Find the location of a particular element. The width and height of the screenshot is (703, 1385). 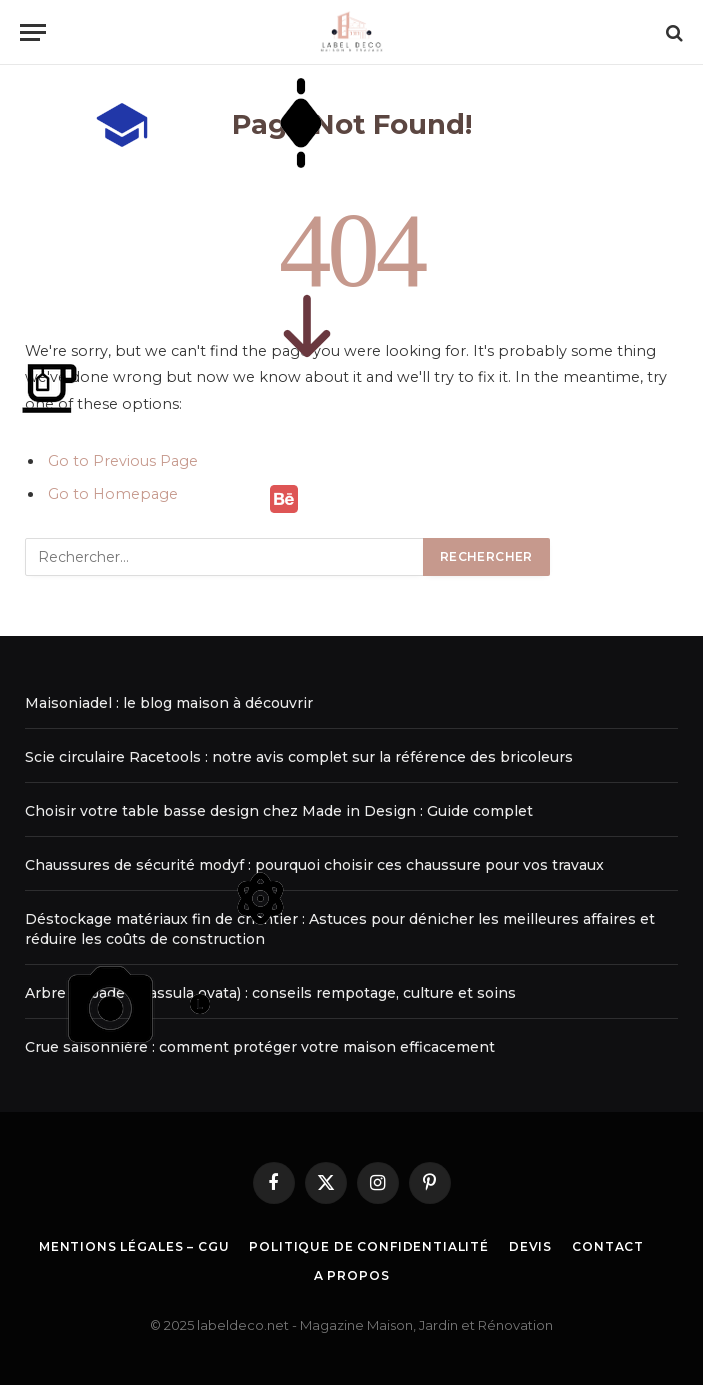

indicates an item or category labeled "L" is located at coordinates (200, 1004).